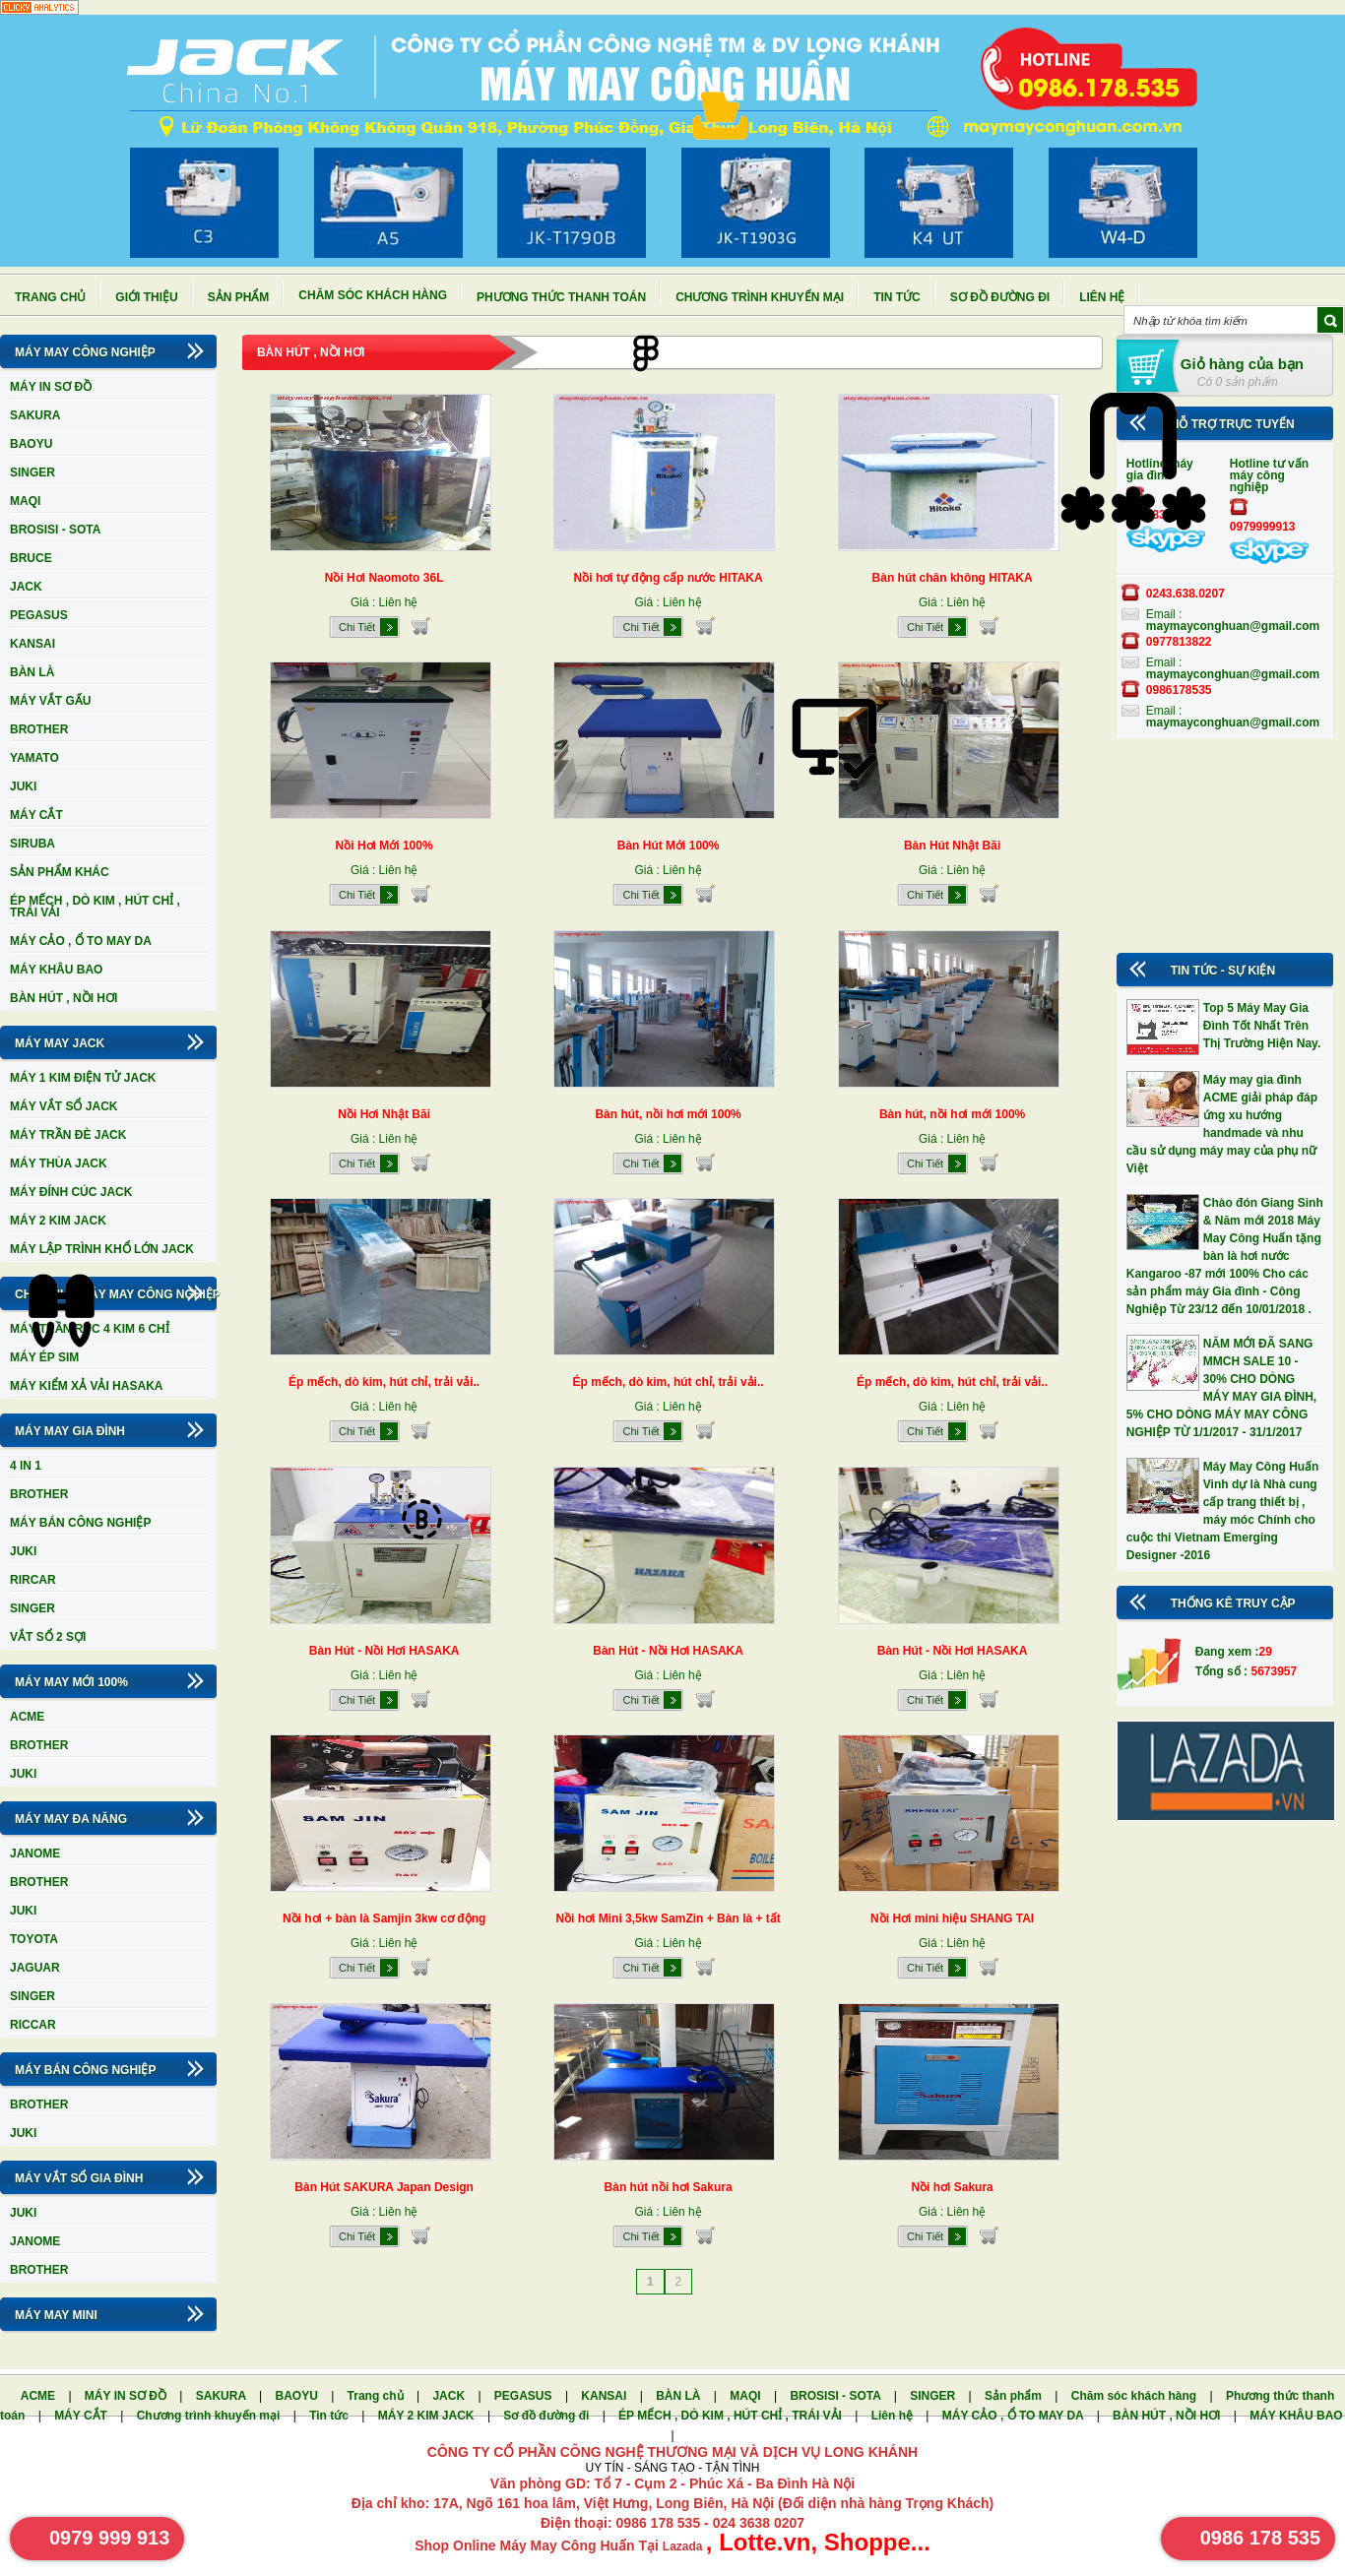  Describe the element at coordinates (61, 1310) in the screenshot. I see `activate boost or turbo mode` at that location.